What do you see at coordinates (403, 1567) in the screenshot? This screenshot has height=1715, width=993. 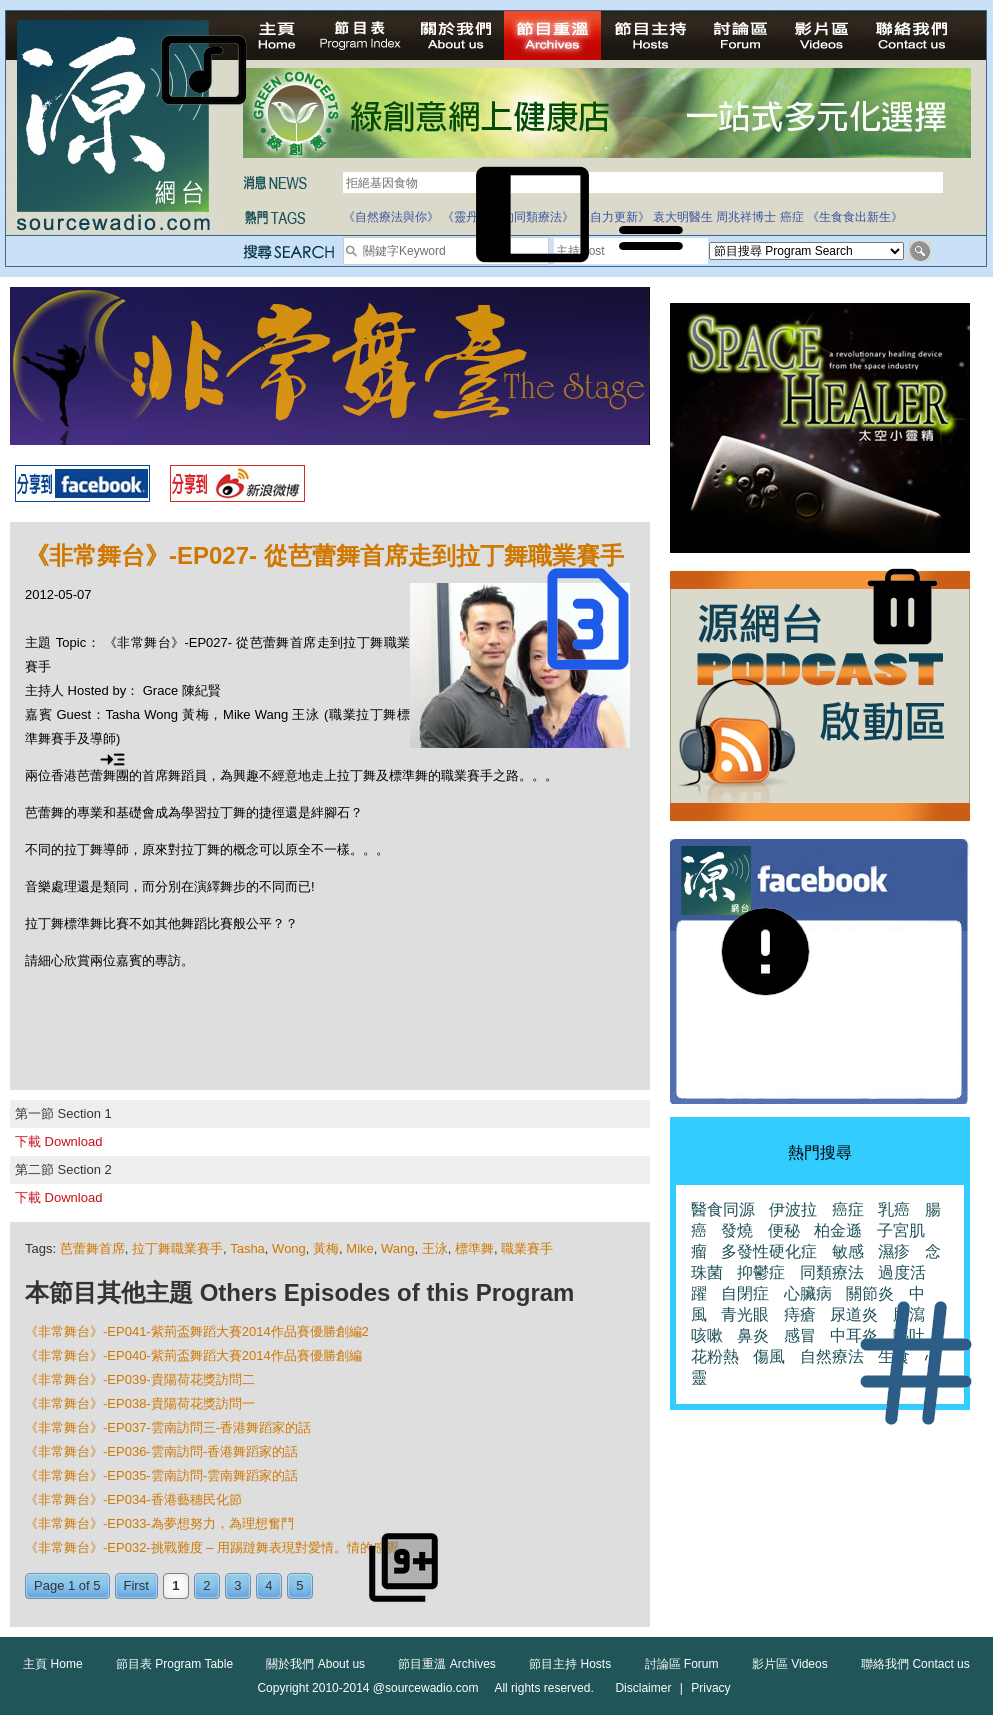 I see `indicates 9 or more items in a stack or collection` at bounding box center [403, 1567].